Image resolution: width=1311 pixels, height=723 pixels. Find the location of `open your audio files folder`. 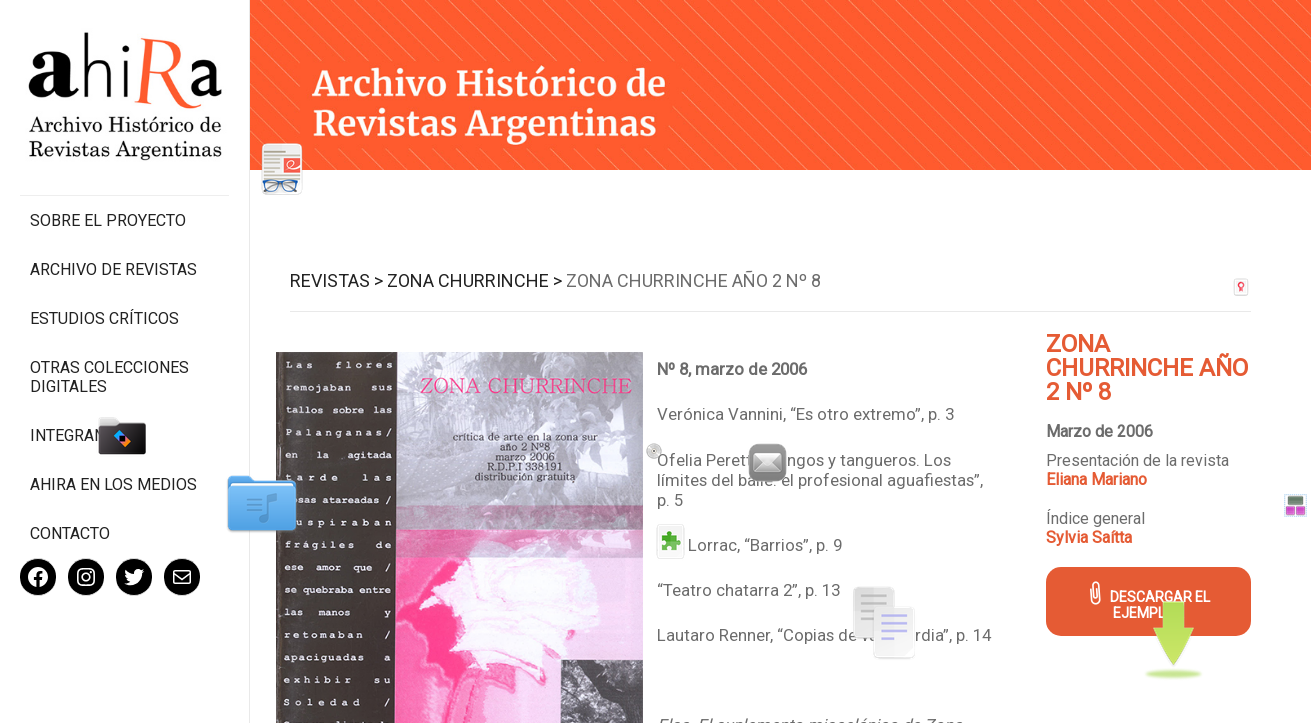

open your audio files folder is located at coordinates (262, 503).